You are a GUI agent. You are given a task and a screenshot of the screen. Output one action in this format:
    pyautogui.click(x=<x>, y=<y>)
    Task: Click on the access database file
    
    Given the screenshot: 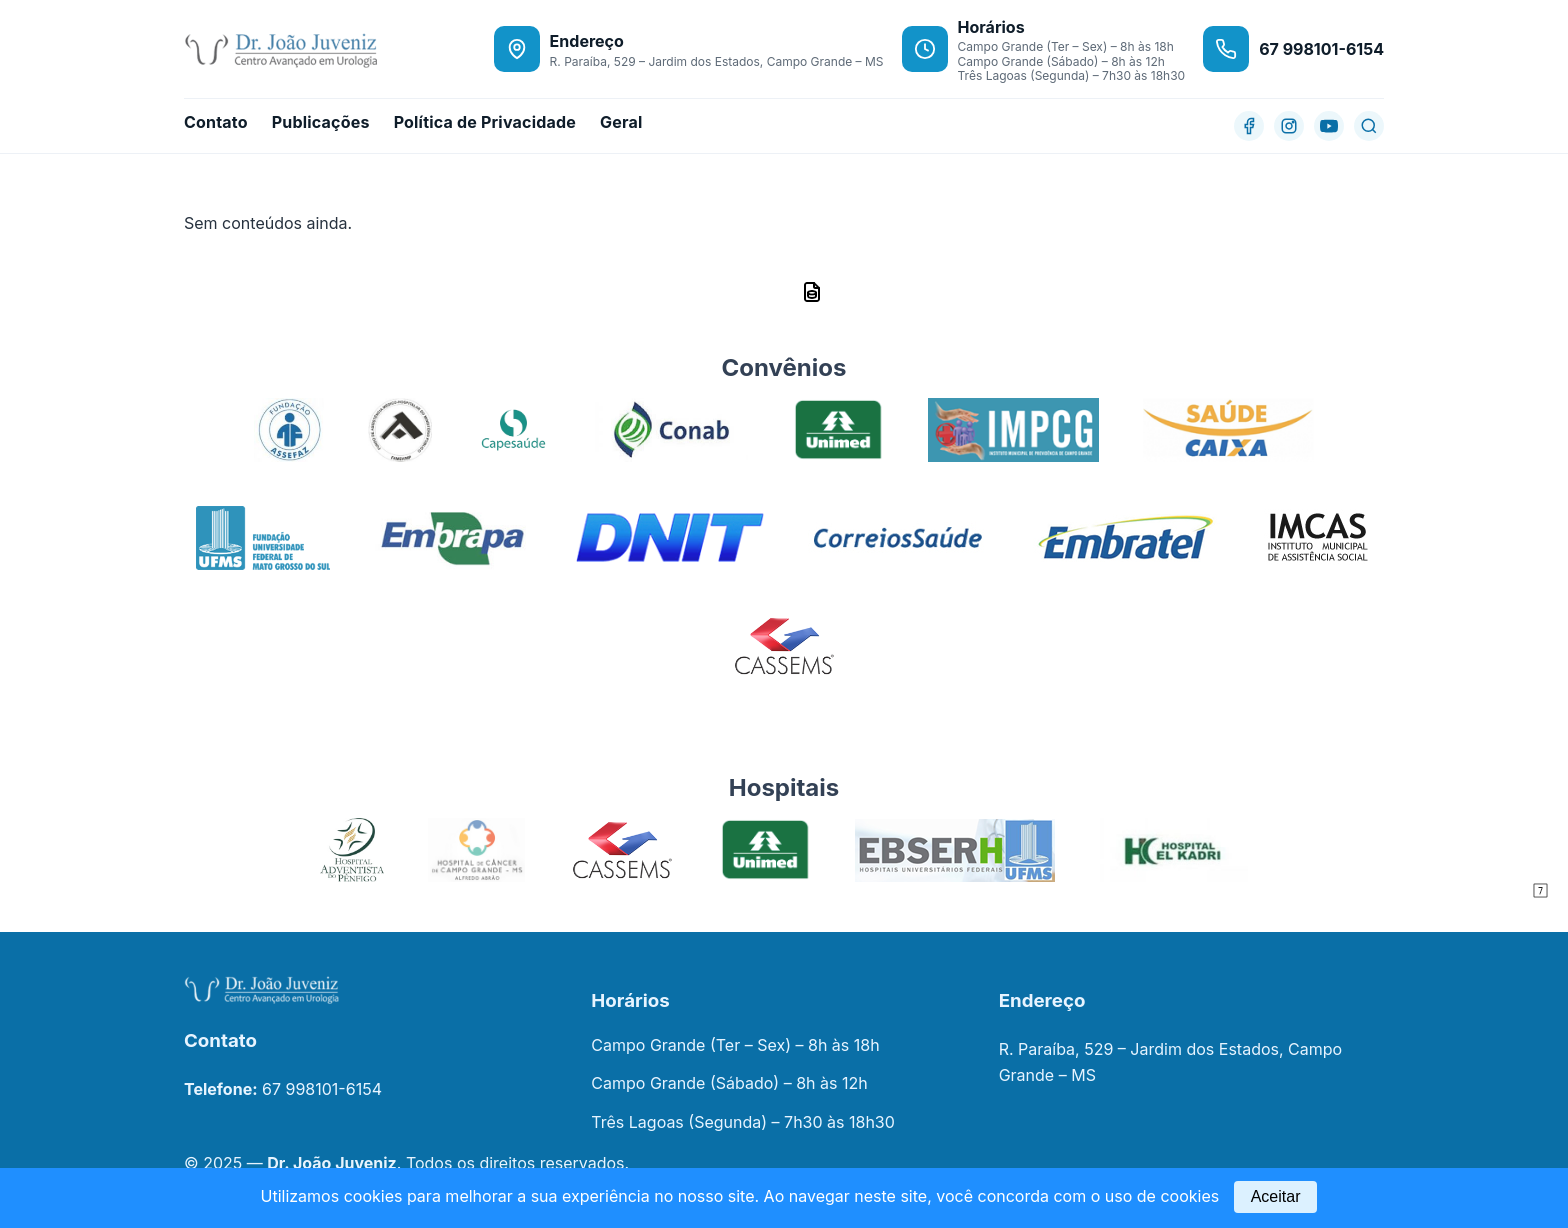 What is the action you would take?
    pyautogui.click(x=812, y=292)
    